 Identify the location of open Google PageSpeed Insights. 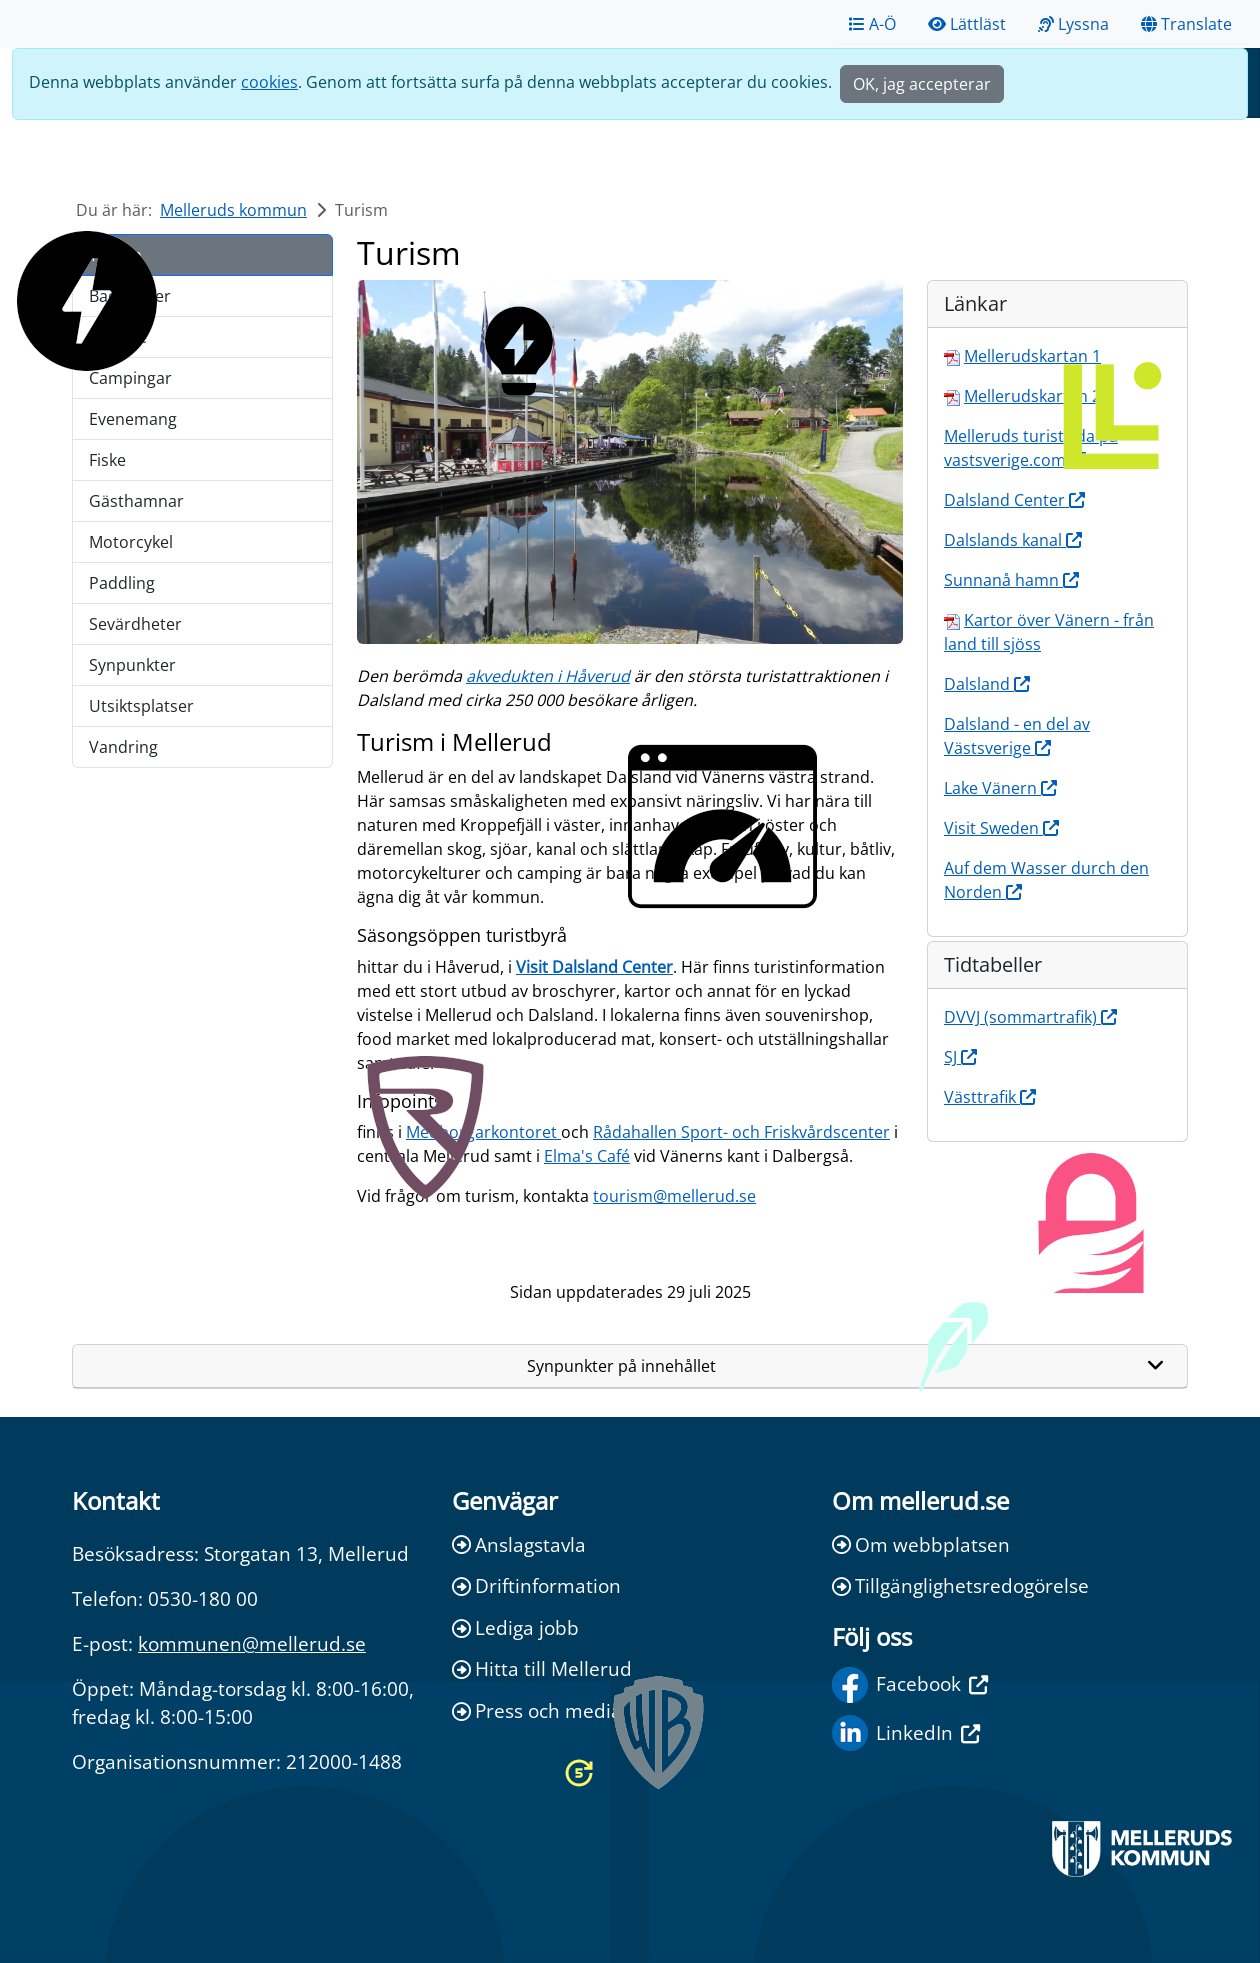
(722, 826).